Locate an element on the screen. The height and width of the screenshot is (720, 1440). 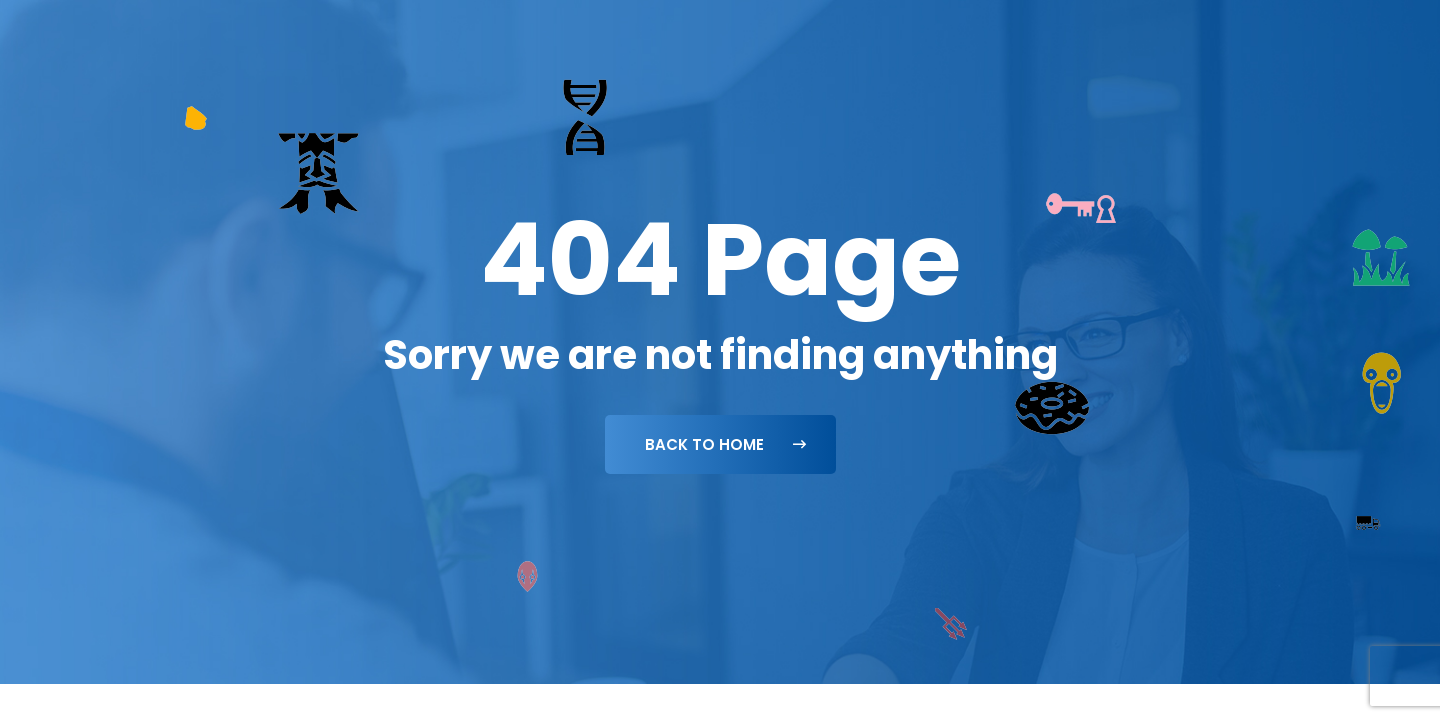
access genetic or DNA-related features is located at coordinates (585, 117).